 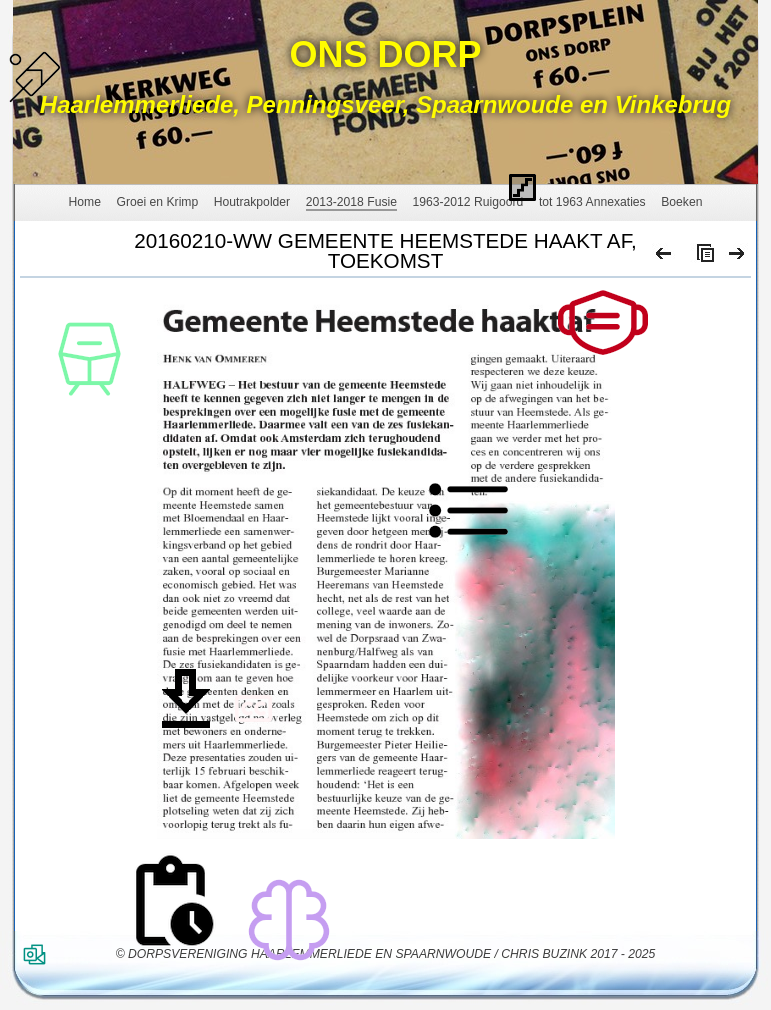 I want to click on cricket sport or game category, so click(x=32, y=76).